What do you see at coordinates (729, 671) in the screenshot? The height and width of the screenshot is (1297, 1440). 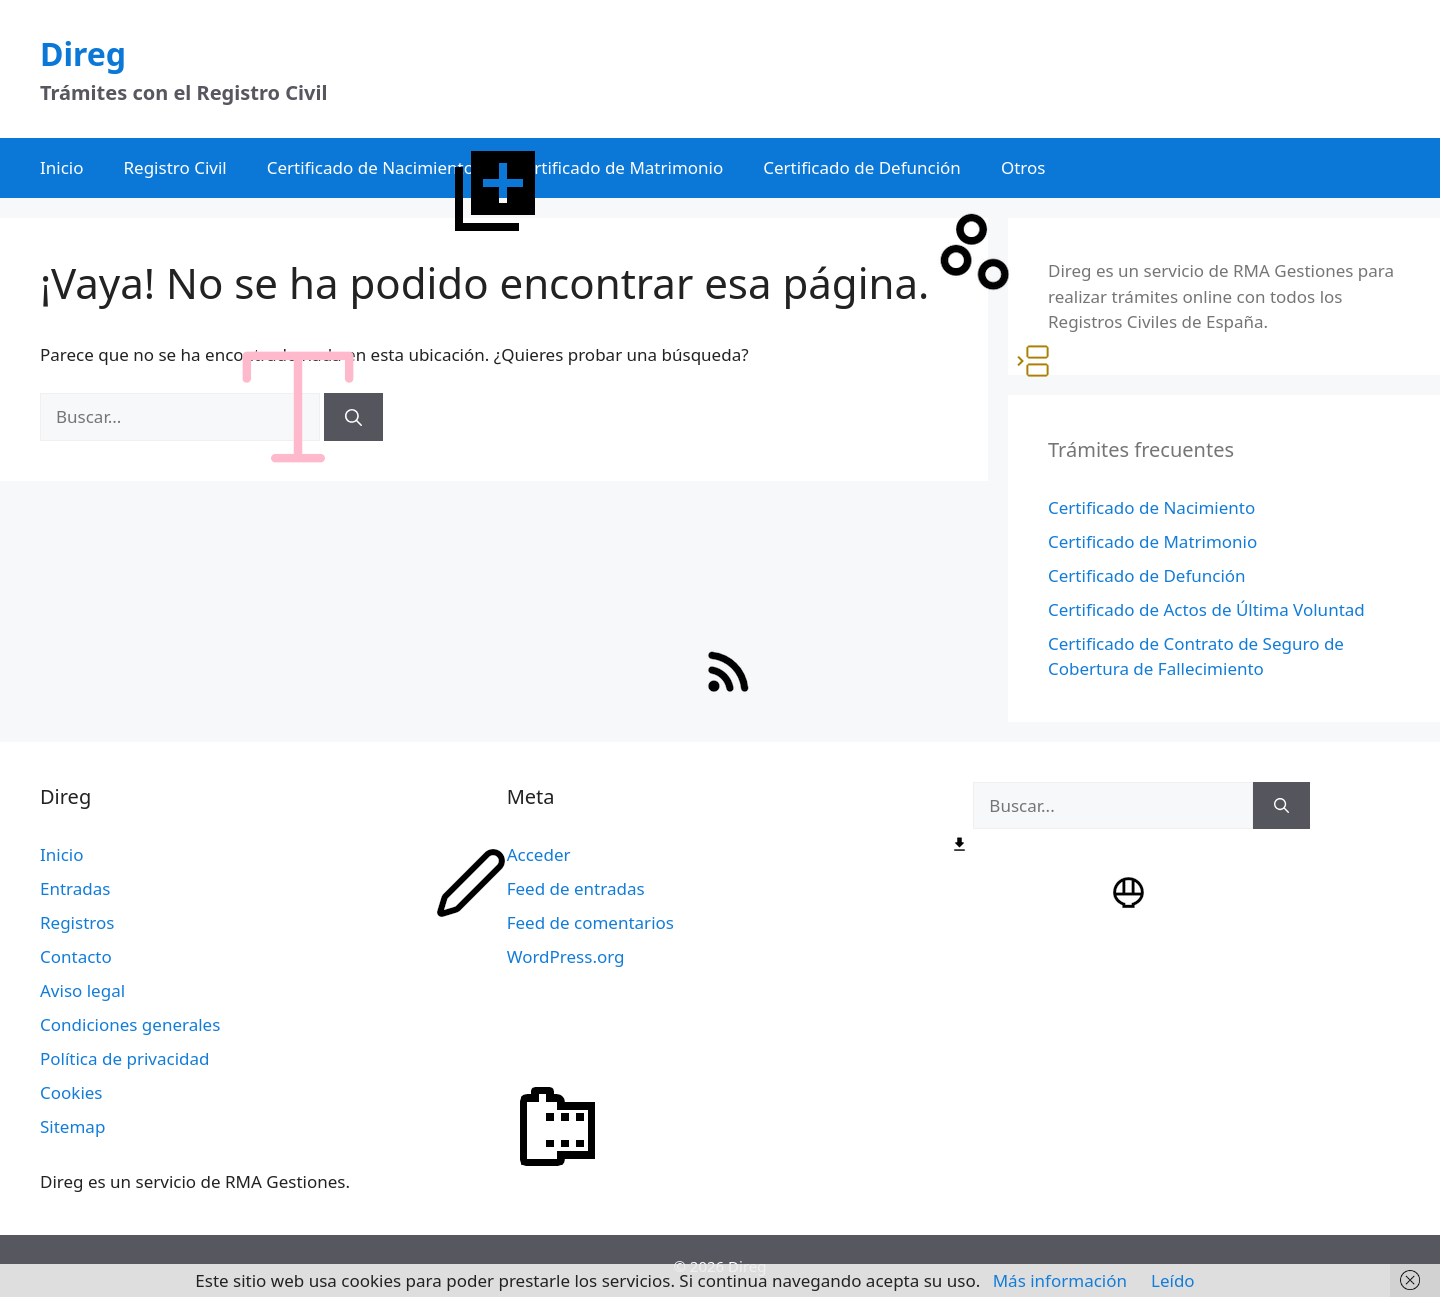 I see `subscribe to RSS feed updates` at bounding box center [729, 671].